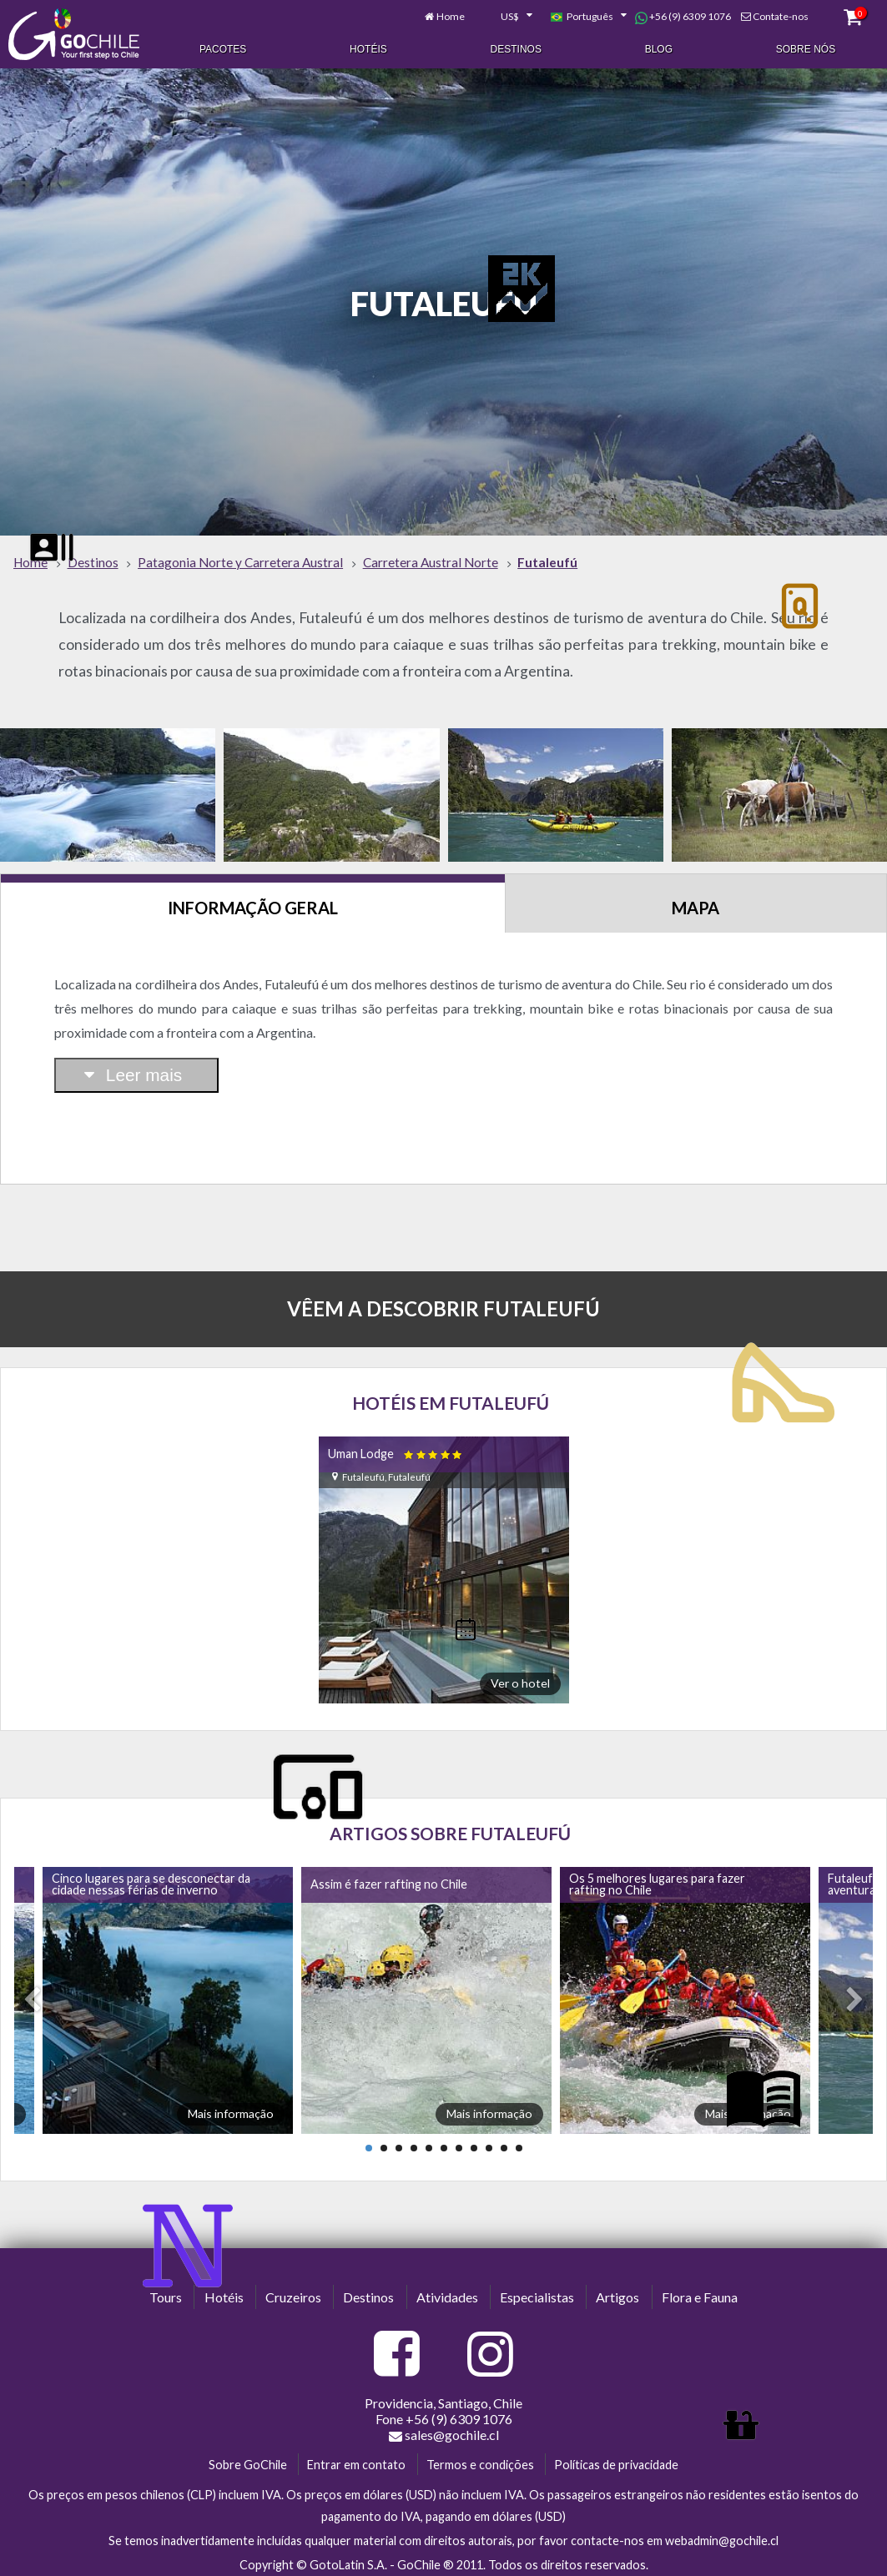 Image resolution: width=887 pixels, height=2576 pixels. I want to click on view other connected devices, so click(318, 1787).